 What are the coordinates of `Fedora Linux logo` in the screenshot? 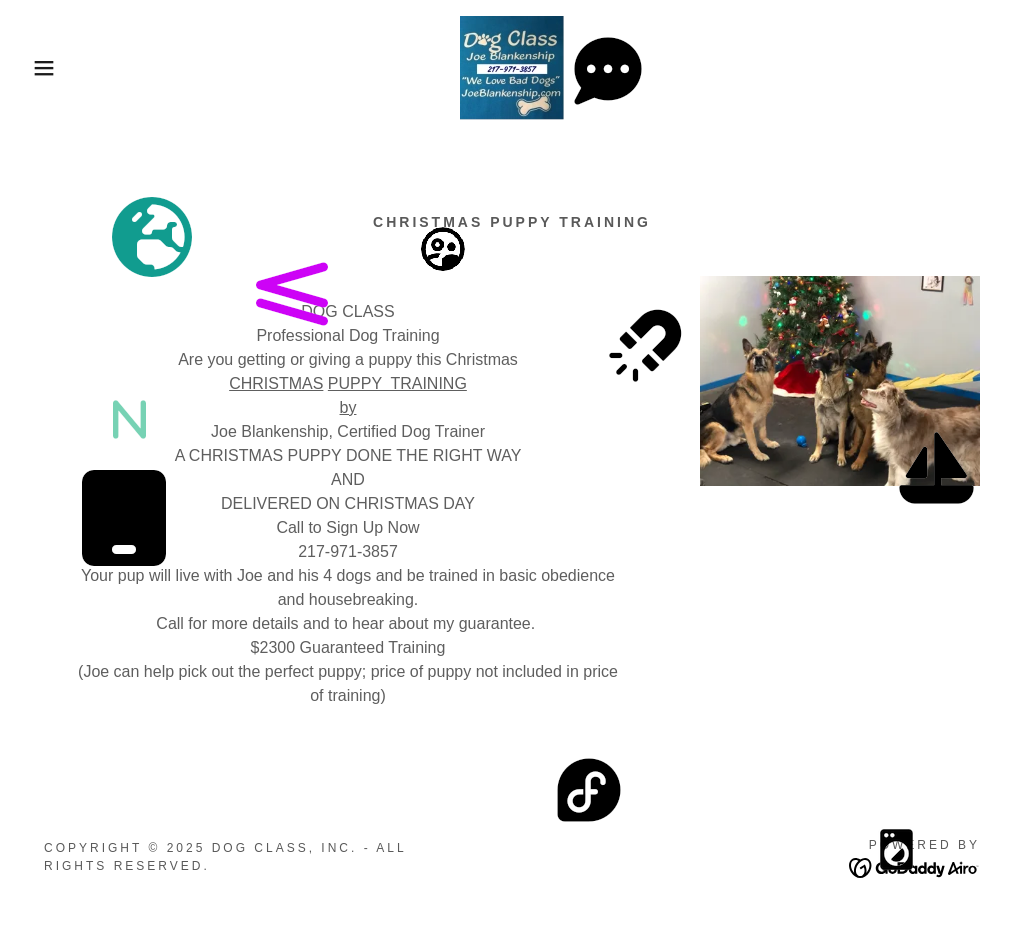 It's located at (589, 790).